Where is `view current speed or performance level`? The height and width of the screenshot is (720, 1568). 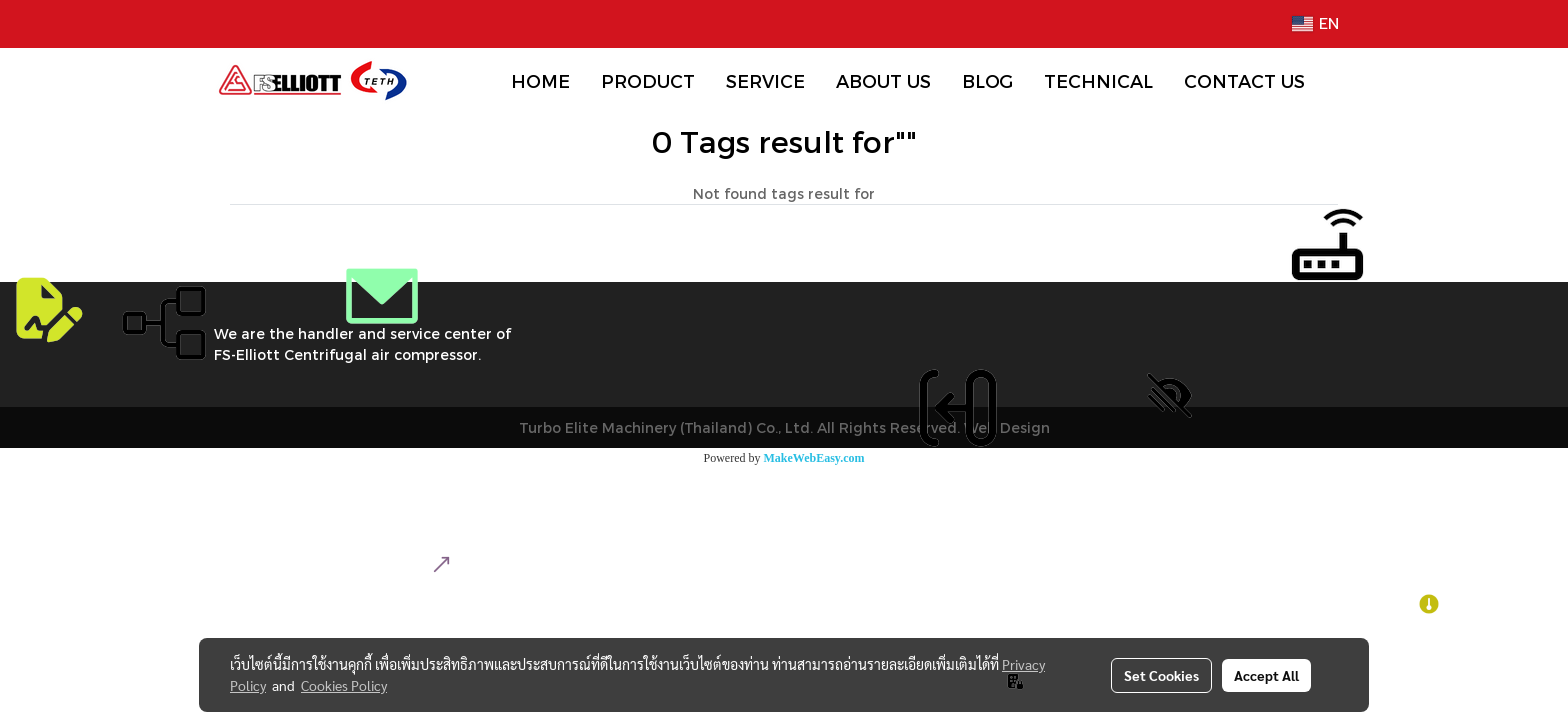
view current speed or performance level is located at coordinates (1429, 604).